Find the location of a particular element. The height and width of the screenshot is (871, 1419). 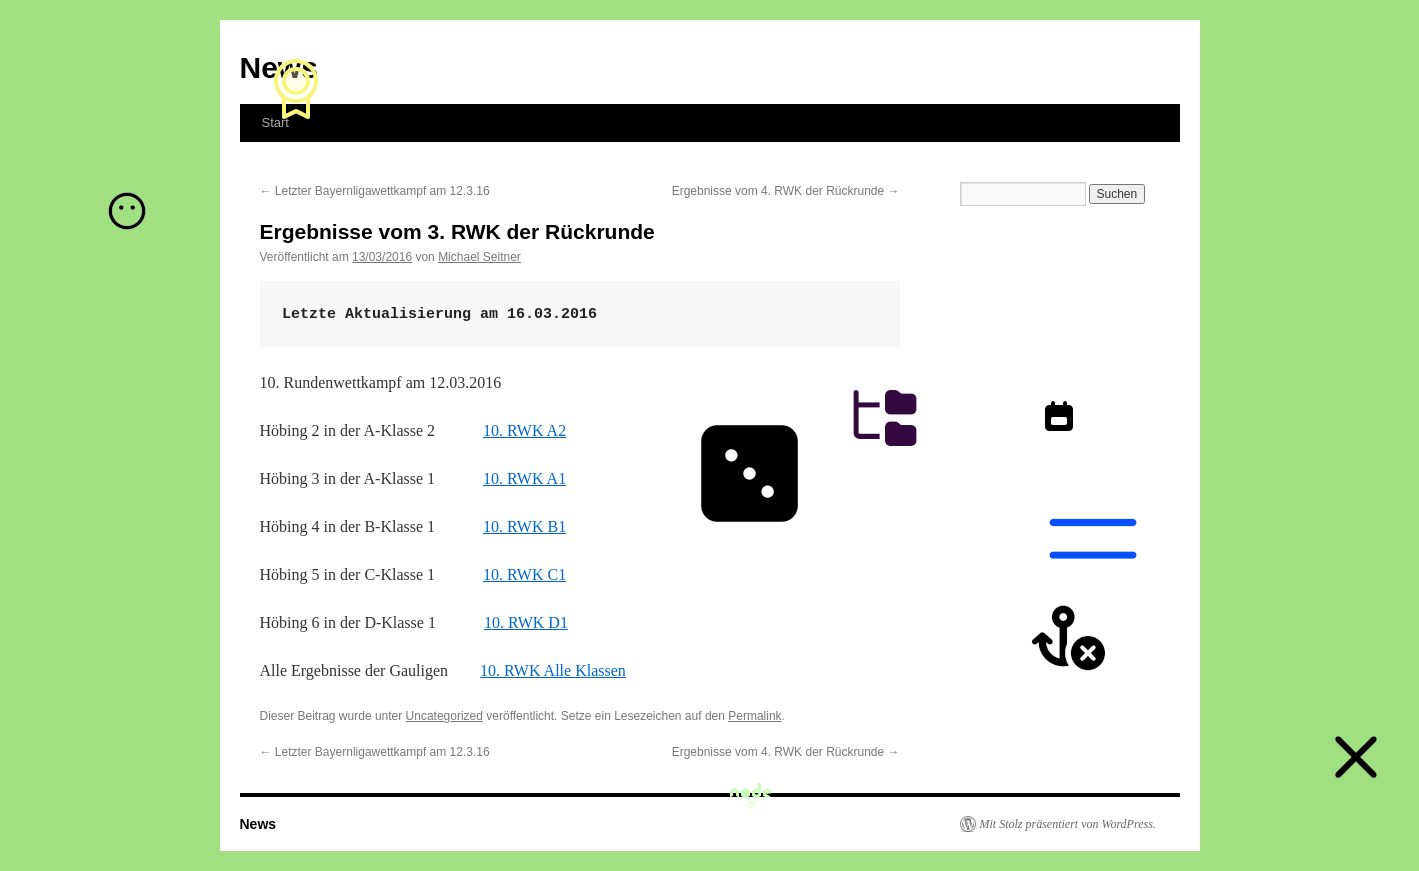

indicates a neutral or indifferent reaction is located at coordinates (127, 211).